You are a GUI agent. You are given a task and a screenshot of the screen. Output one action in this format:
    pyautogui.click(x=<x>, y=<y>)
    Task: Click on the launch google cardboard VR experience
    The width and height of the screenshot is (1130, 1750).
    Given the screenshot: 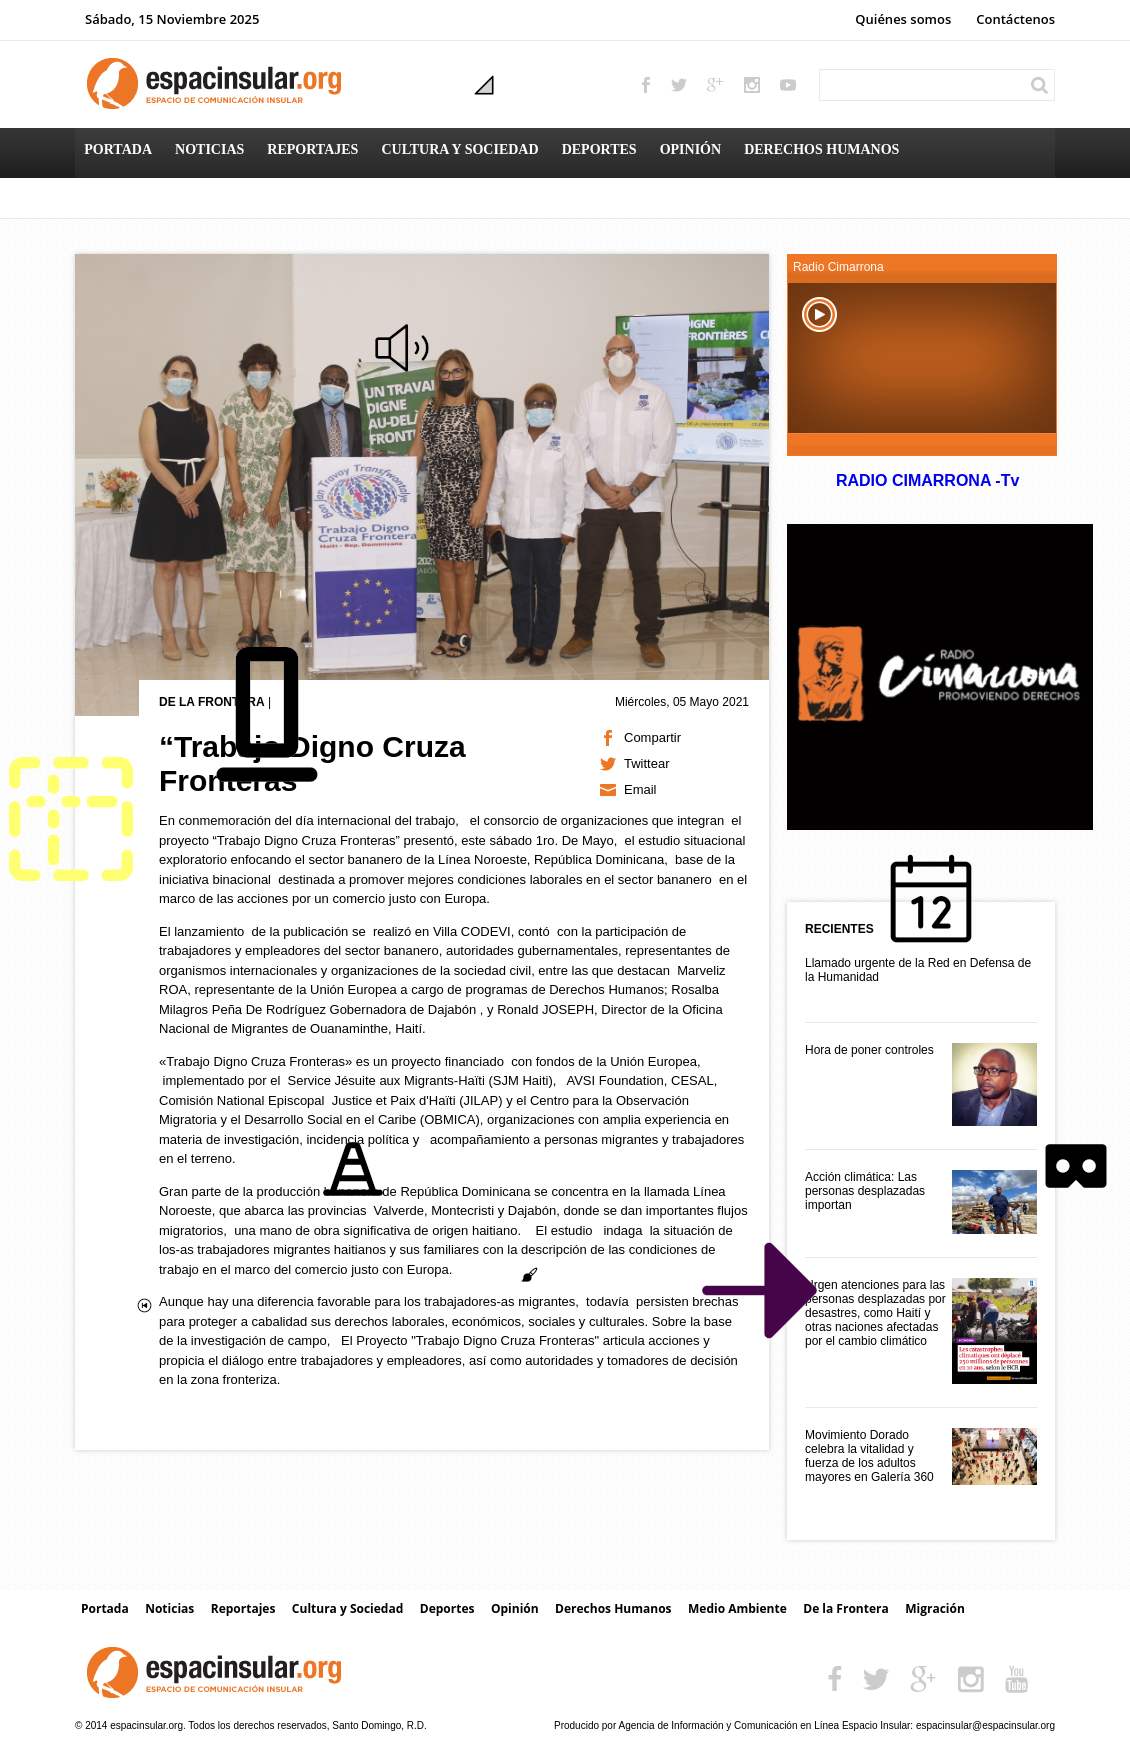 What is the action you would take?
    pyautogui.click(x=1076, y=1166)
    